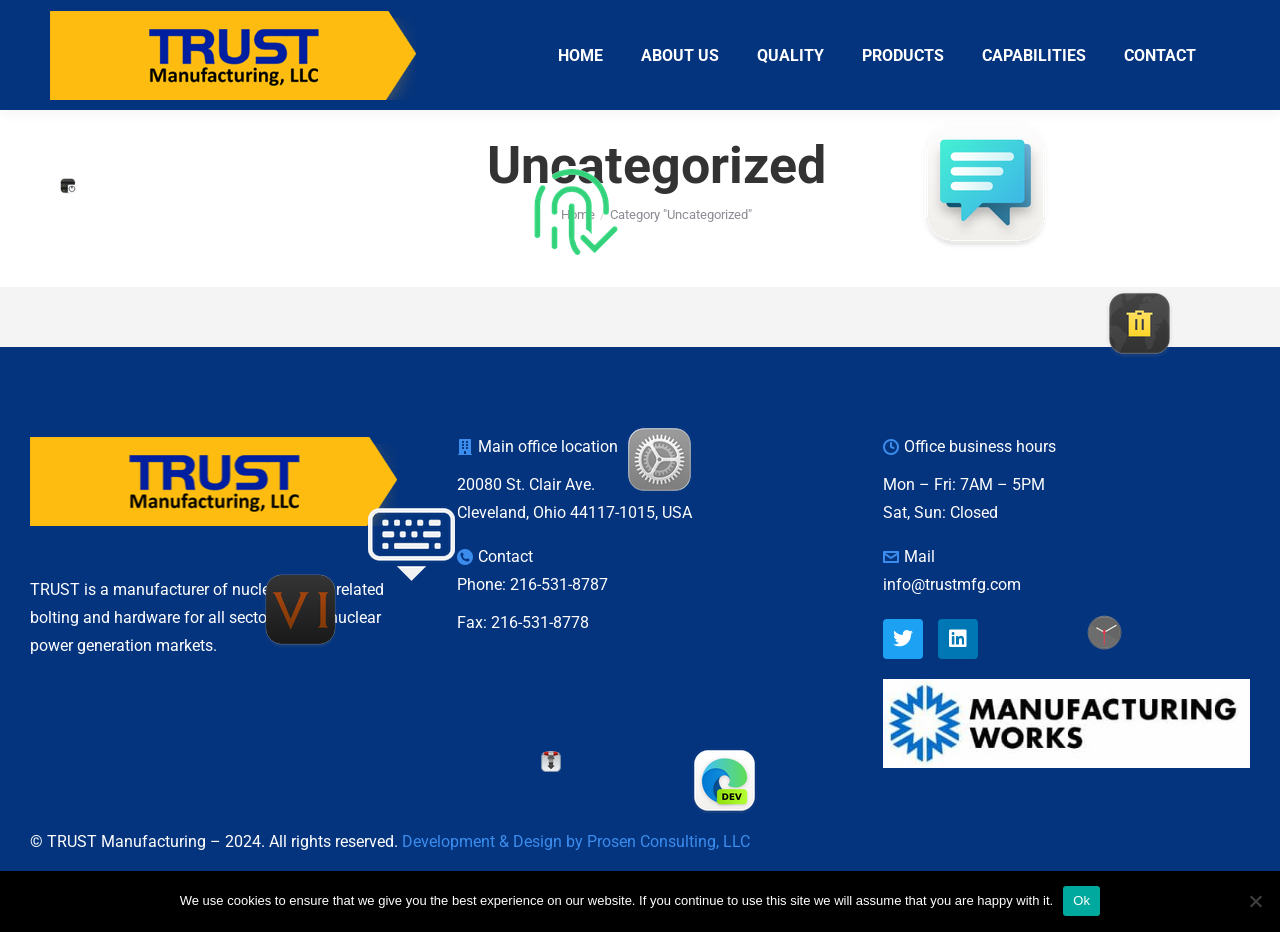 This screenshot has width=1280, height=932. What do you see at coordinates (576, 212) in the screenshot?
I see `fingerprint successfully recognized` at bounding box center [576, 212].